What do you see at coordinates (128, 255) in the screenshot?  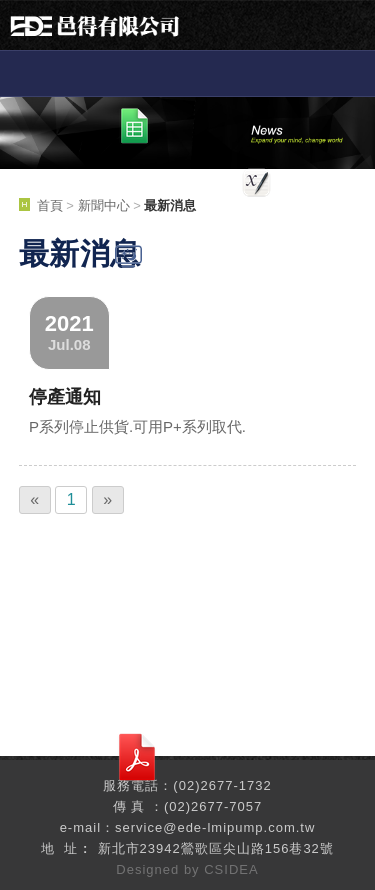 I see `access screensaver settings` at bounding box center [128, 255].